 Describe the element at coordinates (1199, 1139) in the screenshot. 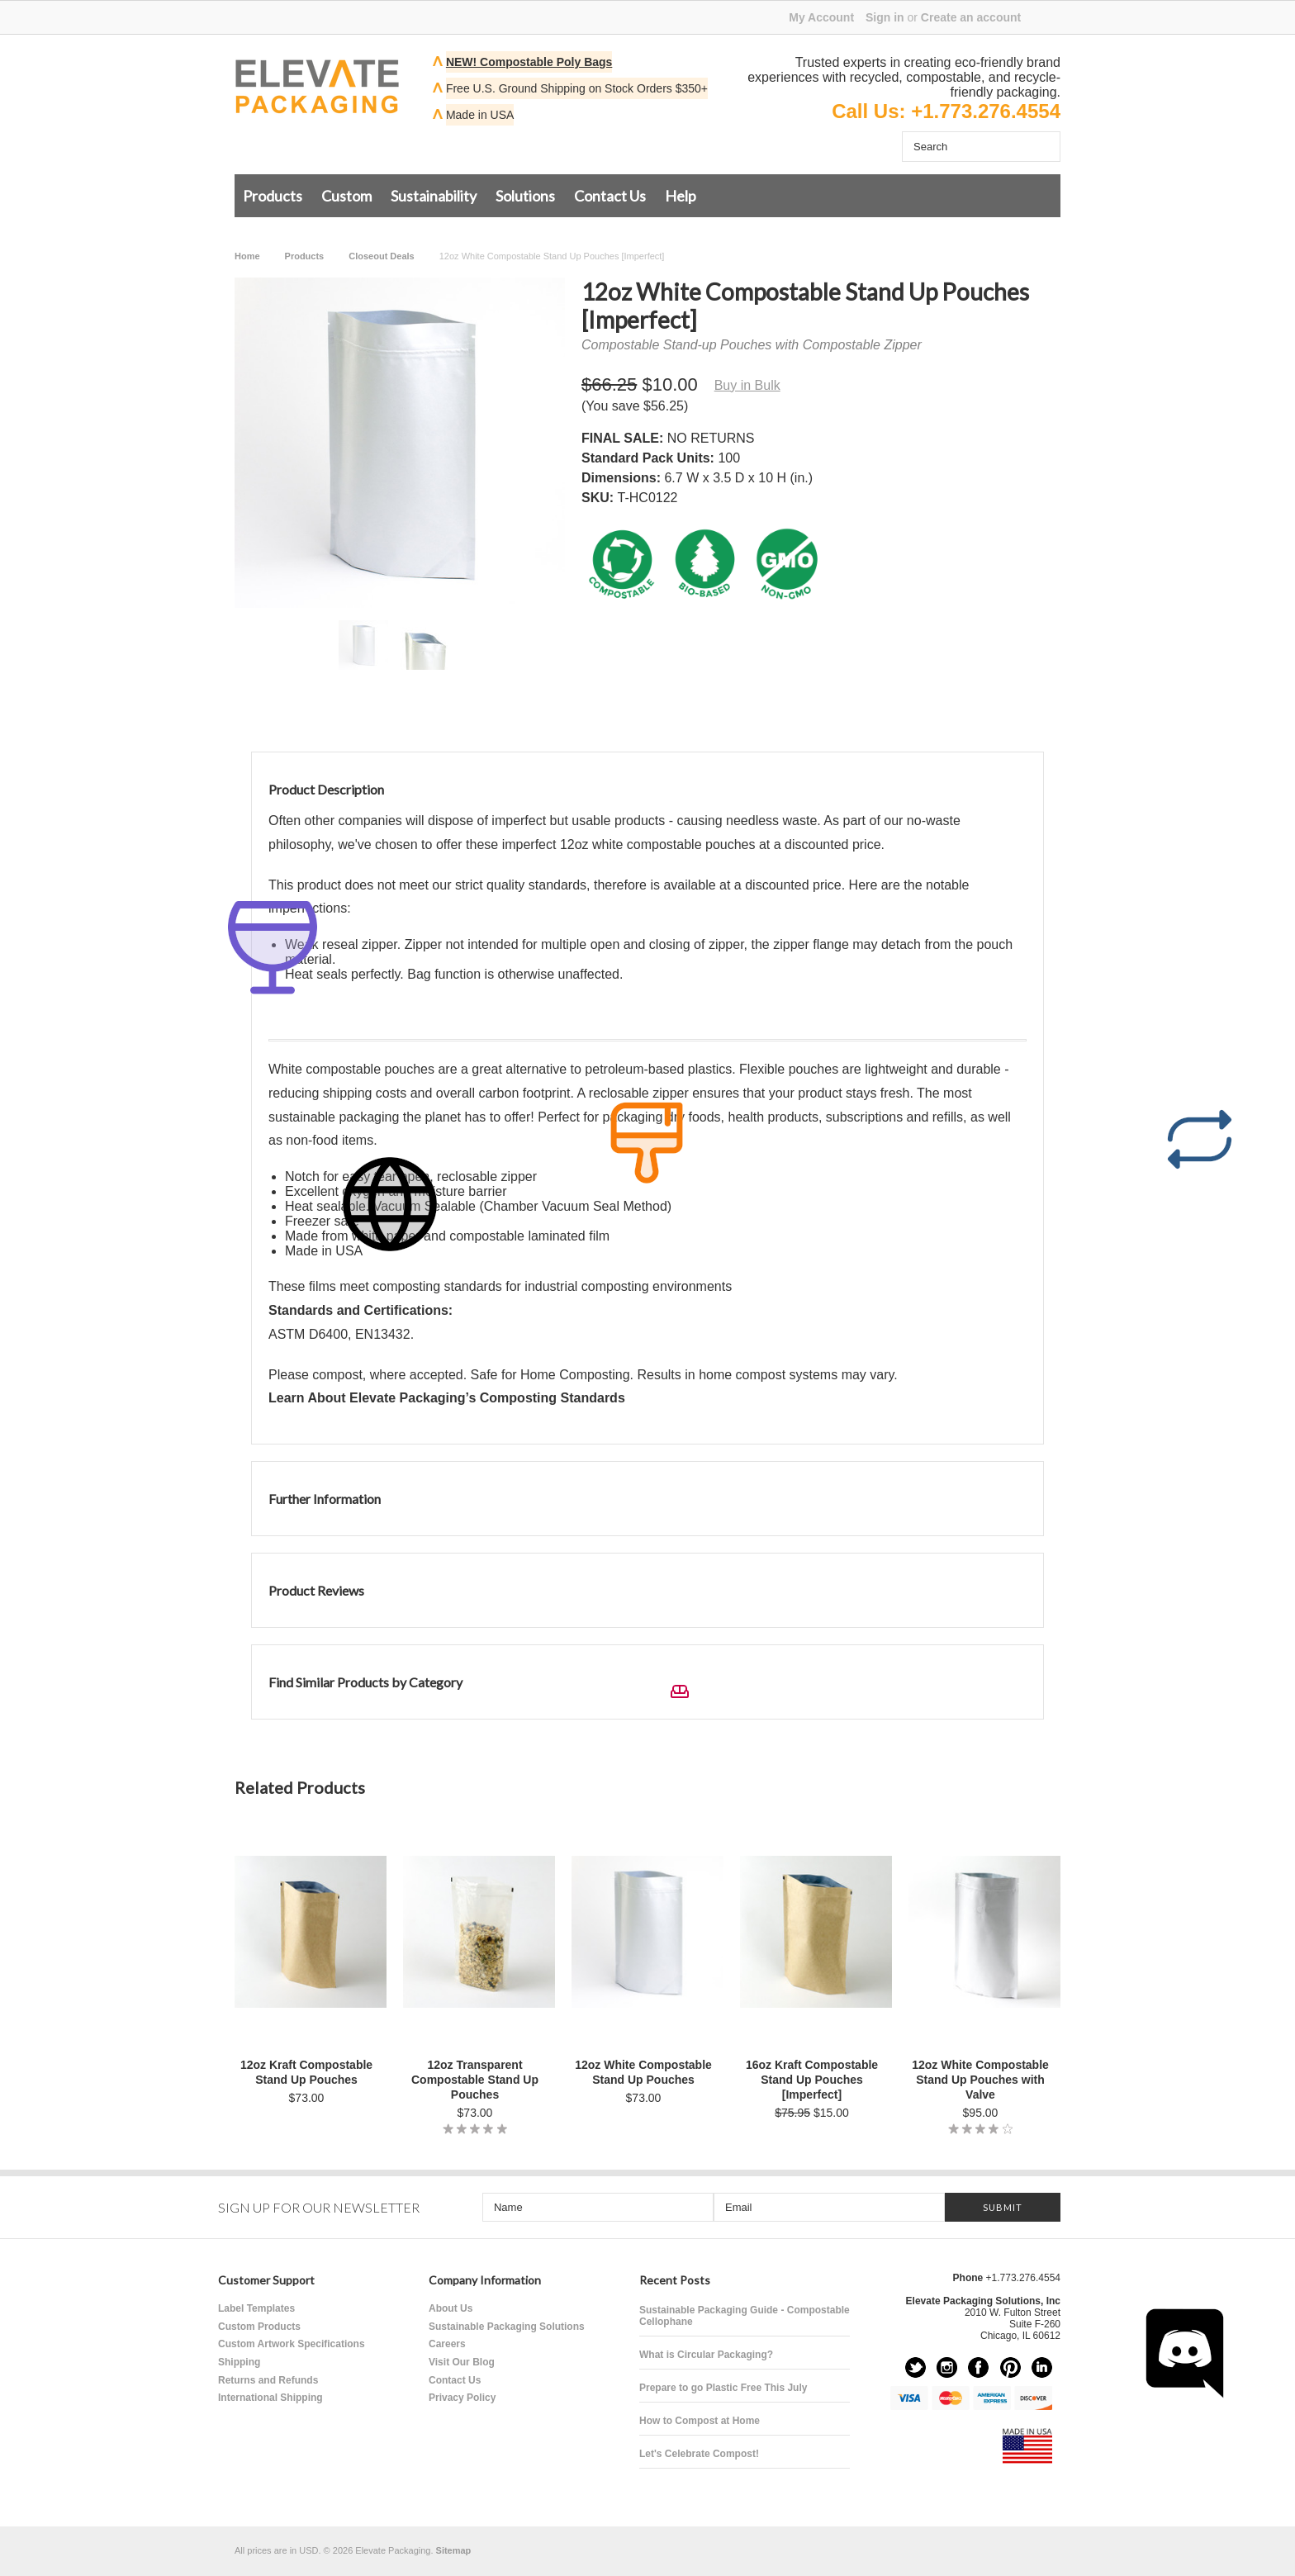

I see `enable repeat mode for media playback` at that location.